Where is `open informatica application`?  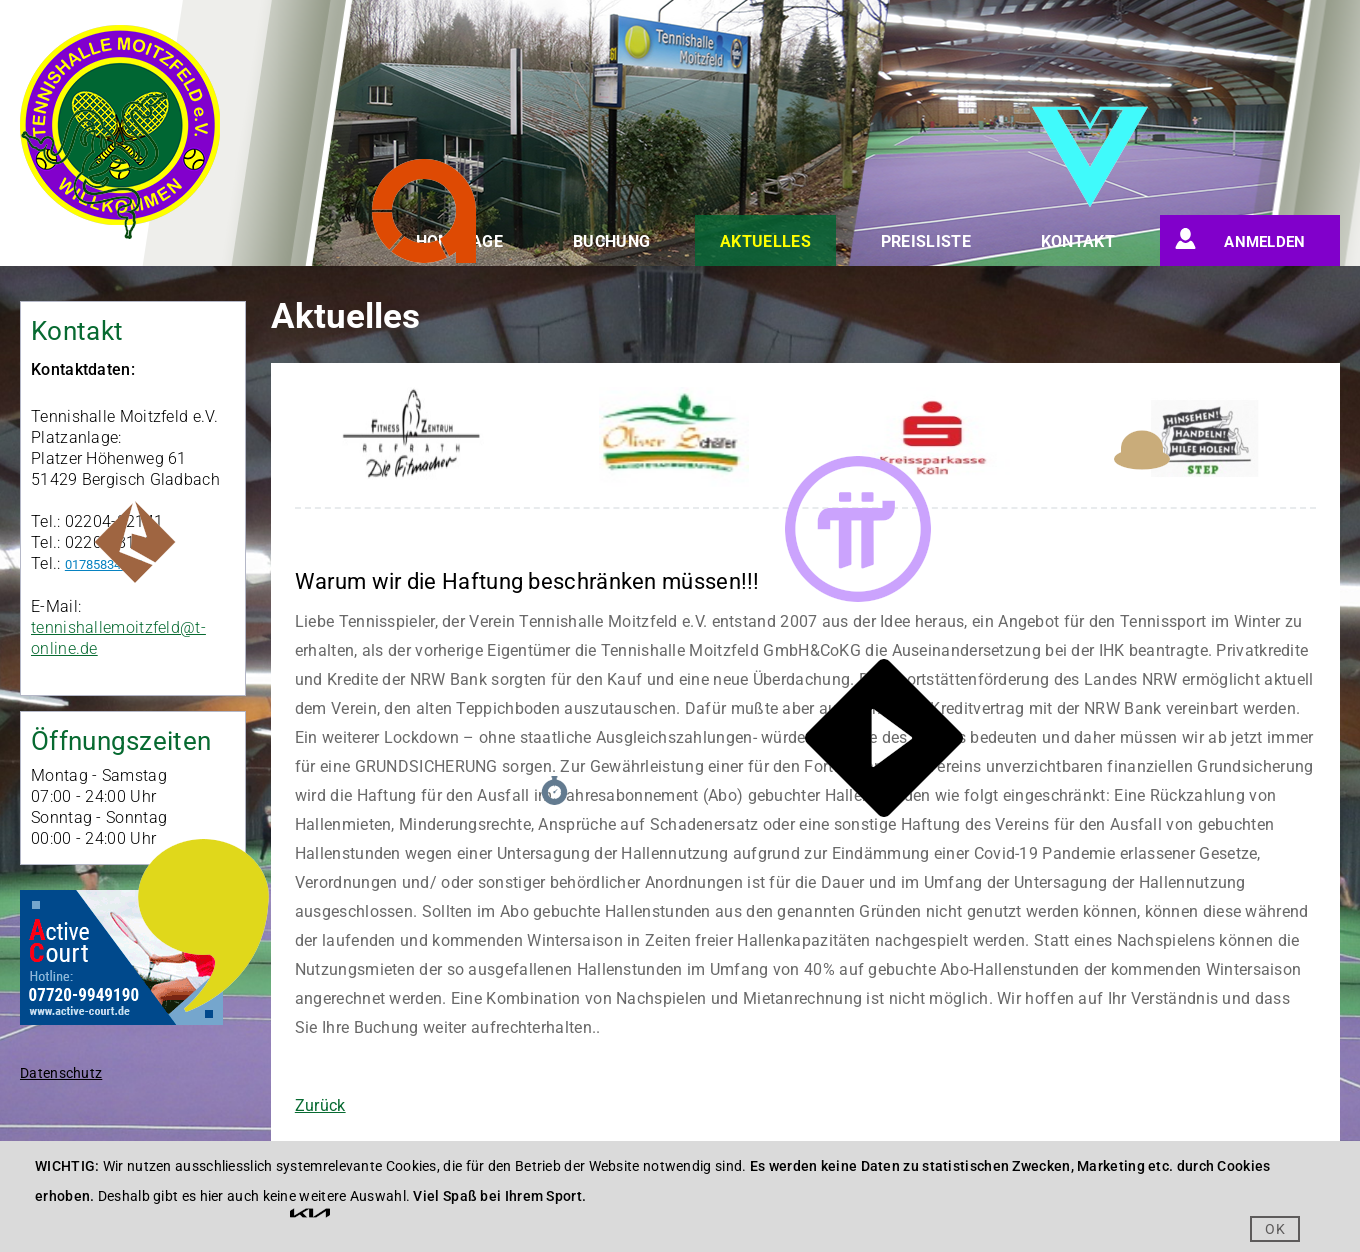 open informatica application is located at coordinates (135, 542).